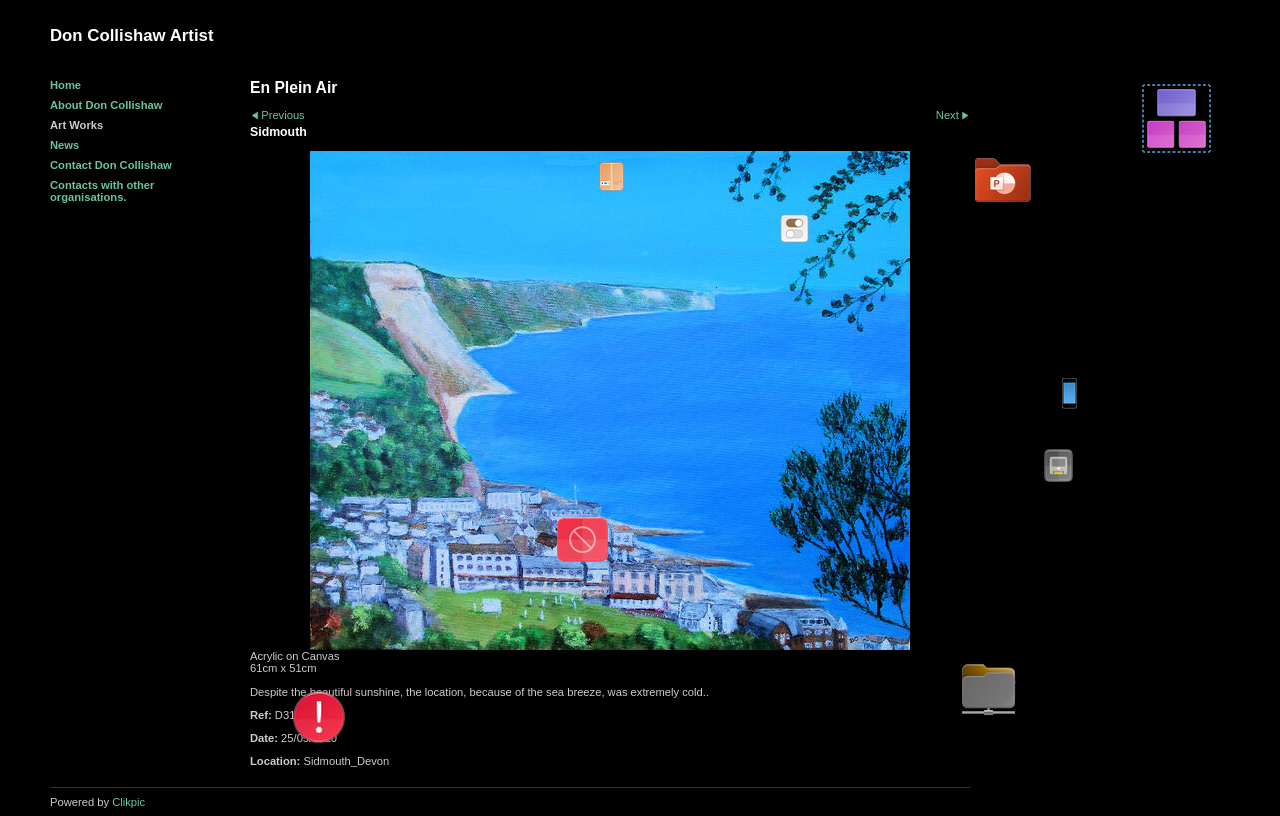 This screenshot has width=1280, height=816. What do you see at coordinates (611, 176) in the screenshot?
I see `a package or archive file type` at bounding box center [611, 176].